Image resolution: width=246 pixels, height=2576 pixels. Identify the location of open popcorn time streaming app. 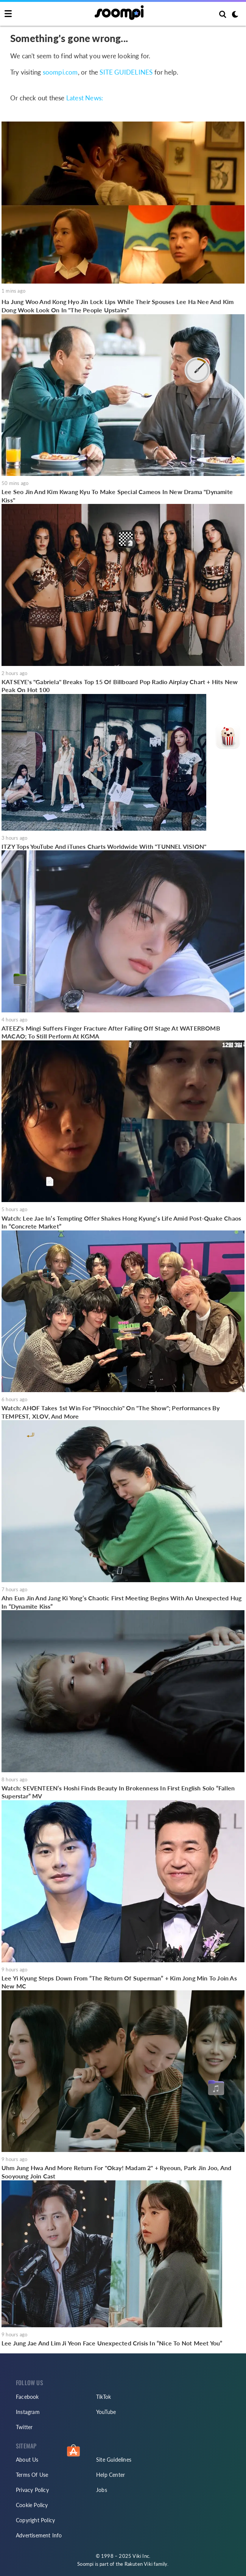
(228, 736).